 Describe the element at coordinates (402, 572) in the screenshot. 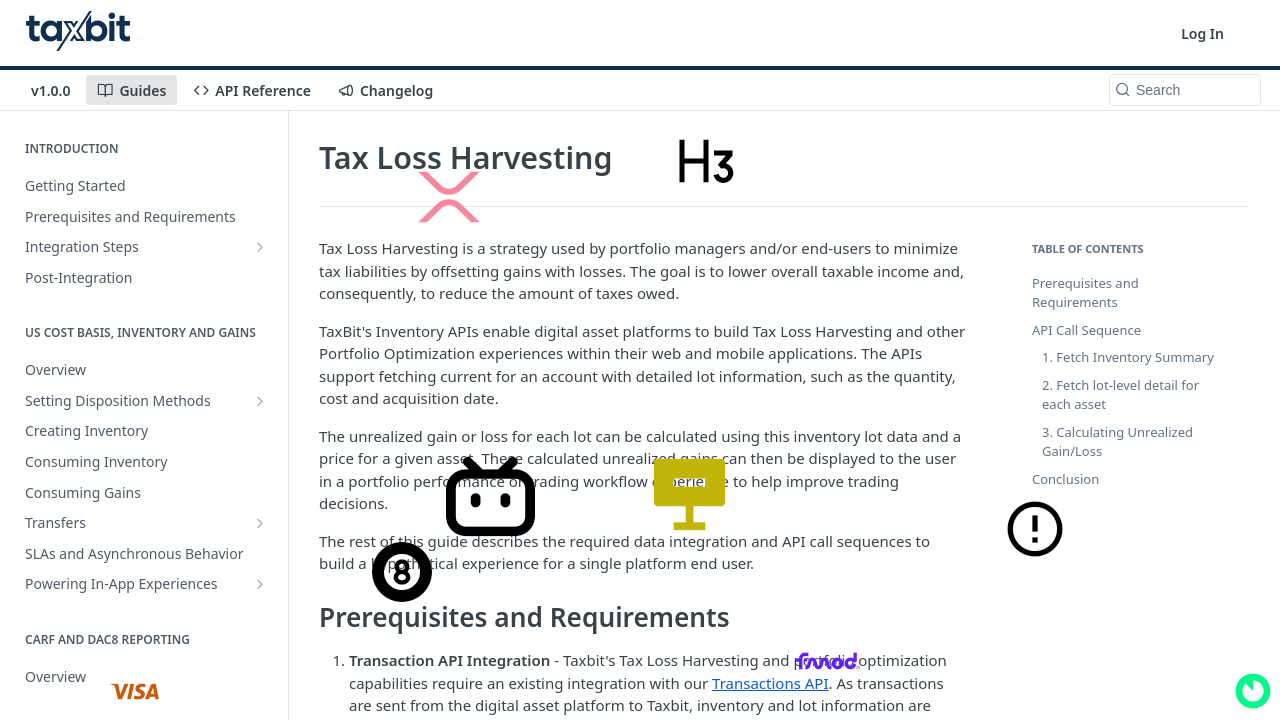

I see `access billiards or pool game` at that location.